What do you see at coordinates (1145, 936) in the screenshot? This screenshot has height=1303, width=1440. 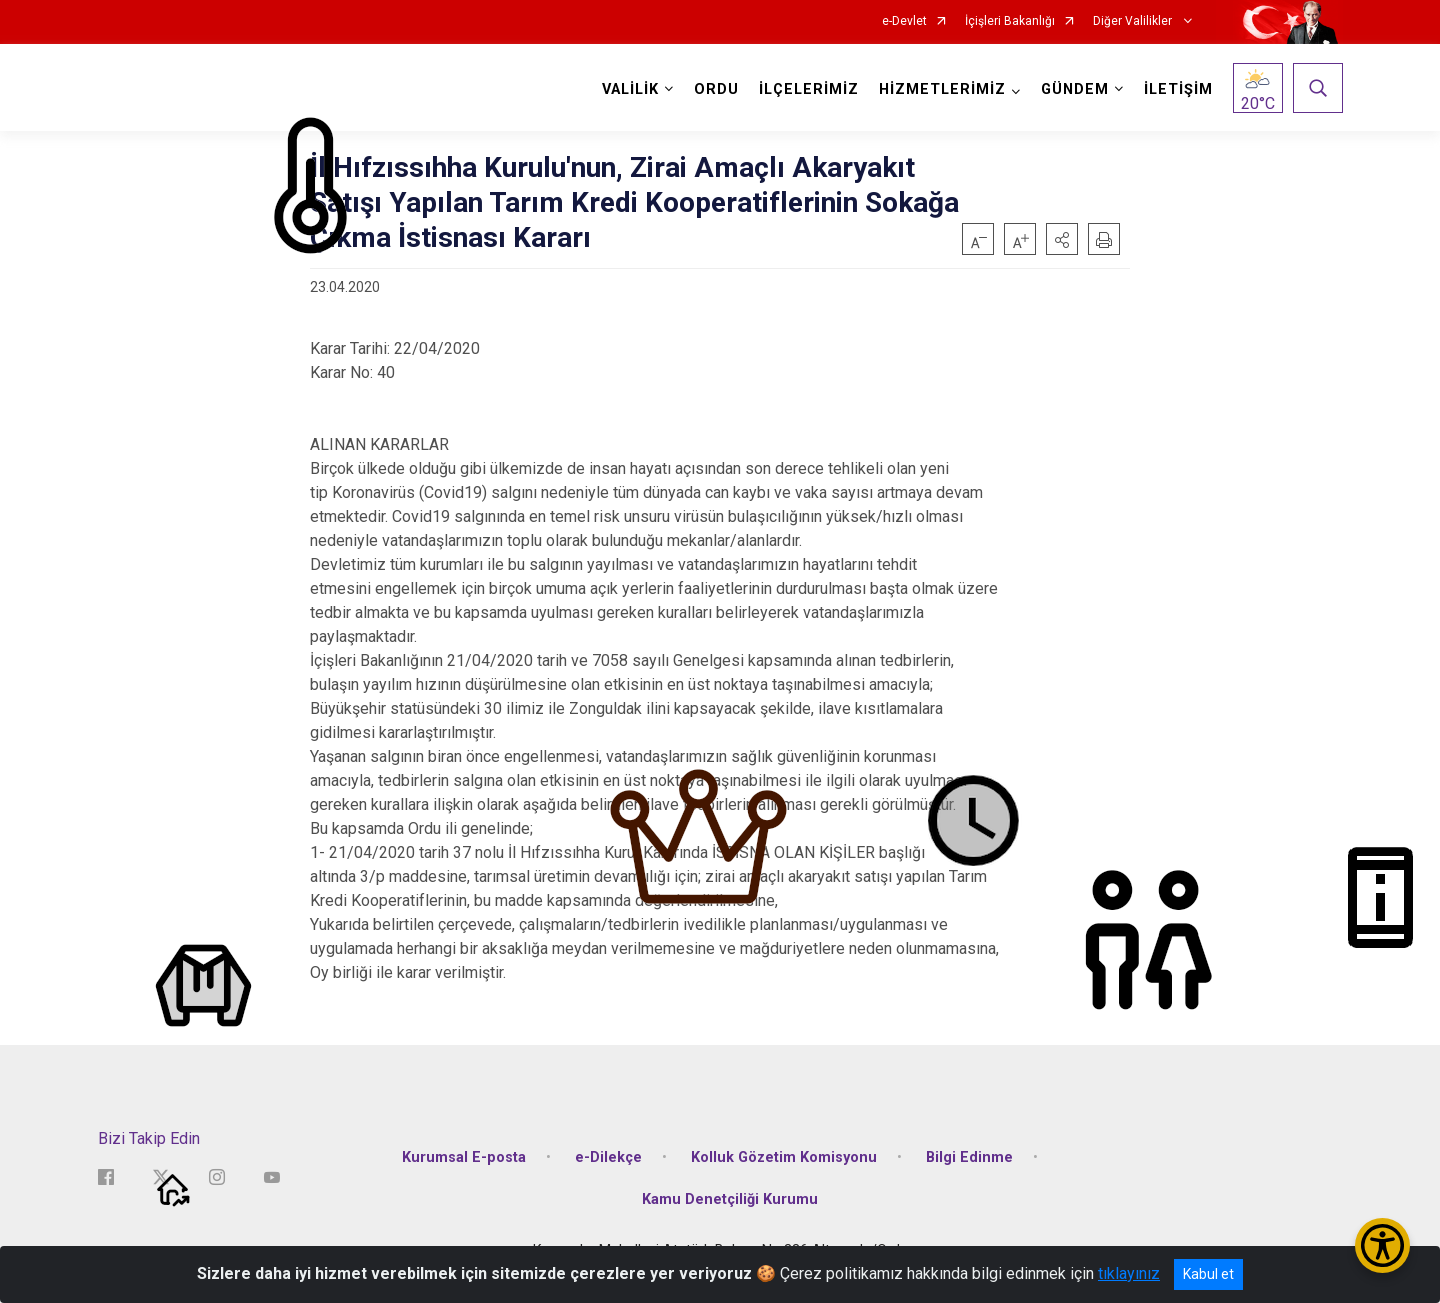 I see `view your friends list` at bounding box center [1145, 936].